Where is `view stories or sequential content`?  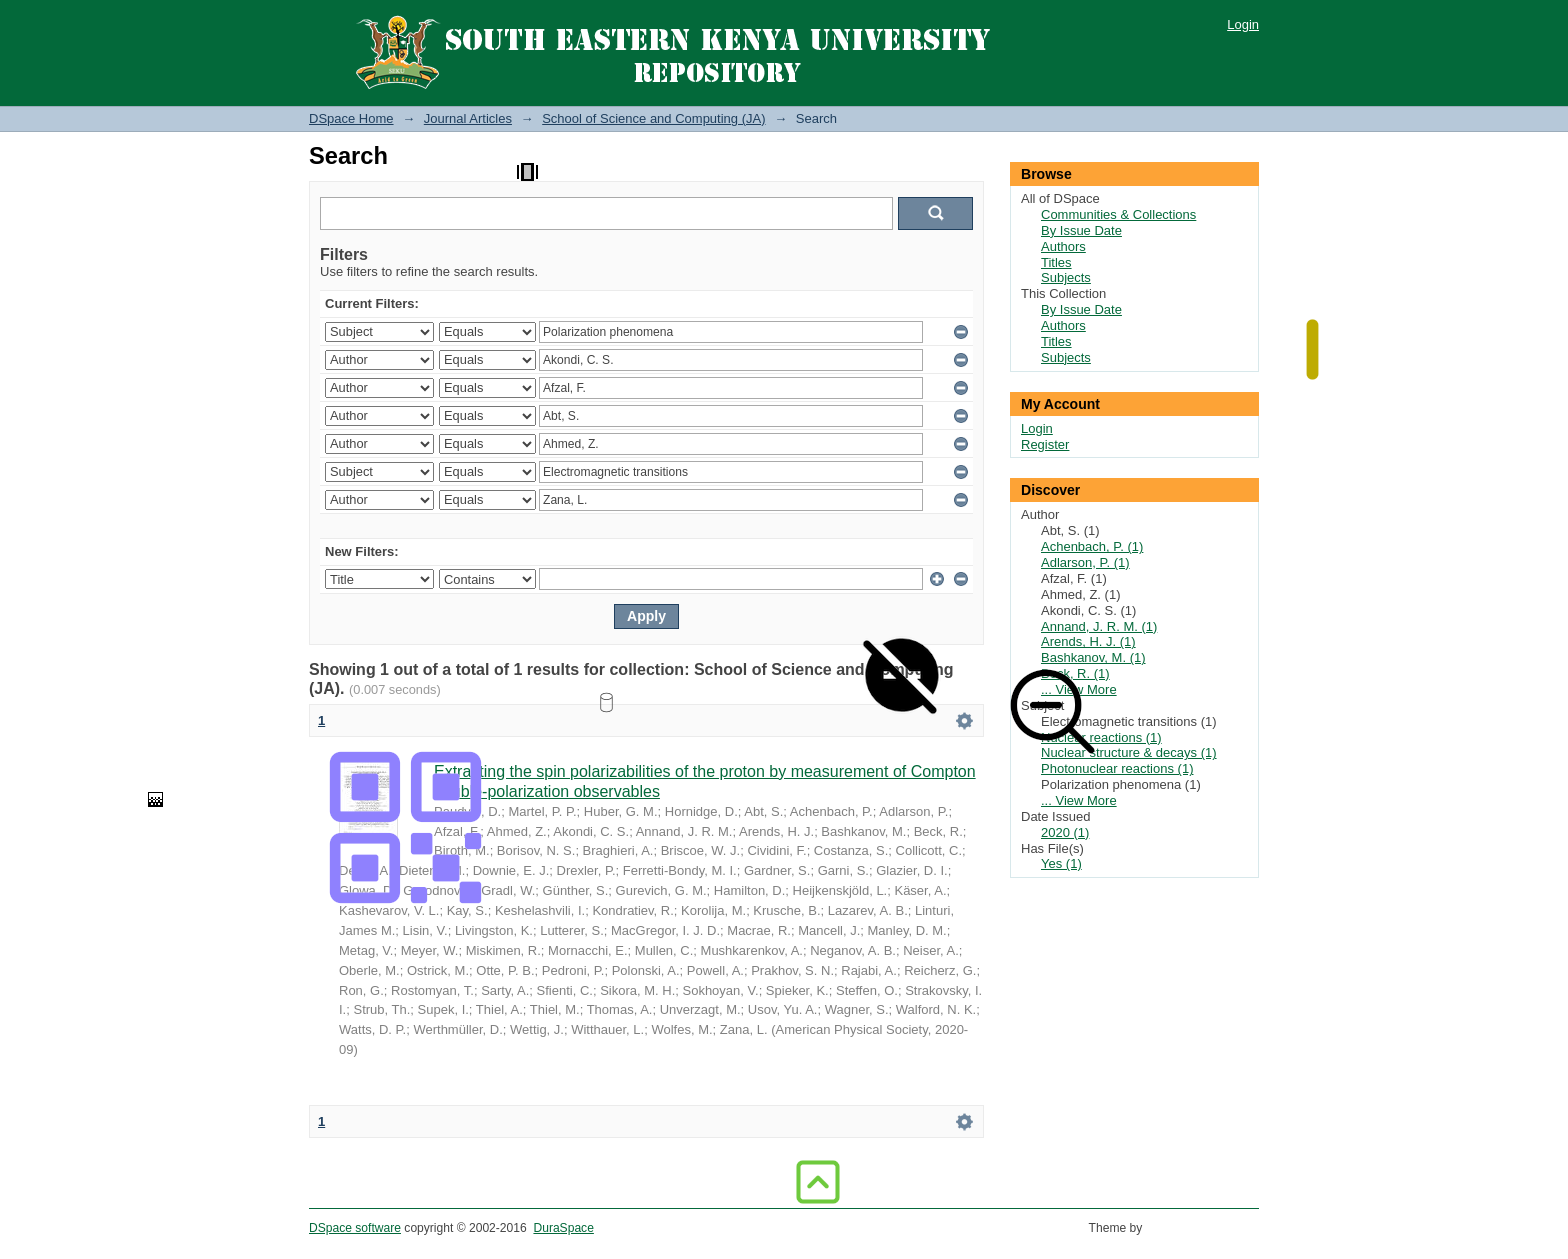
view stories or sequential content is located at coordinates (527, 172).